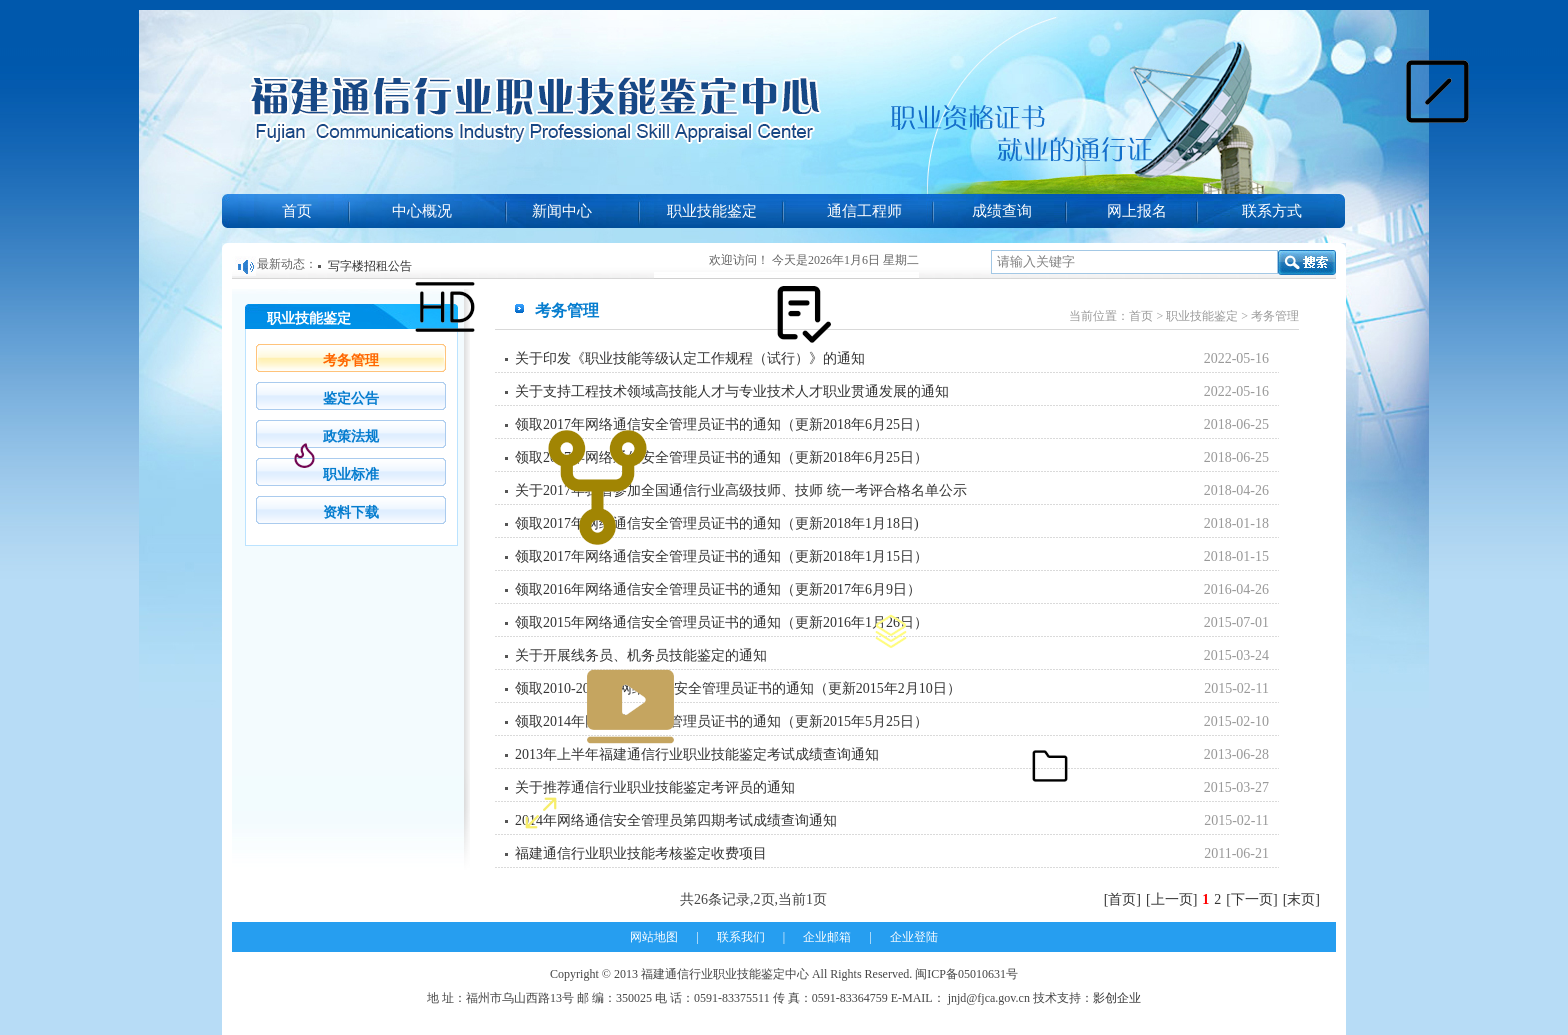 The width and height of the screenshot is (1568, 1035). What do you see at coordinates (597, 487) in the screenshot?
I see `fork this repository` at bounding box center [597, 487].